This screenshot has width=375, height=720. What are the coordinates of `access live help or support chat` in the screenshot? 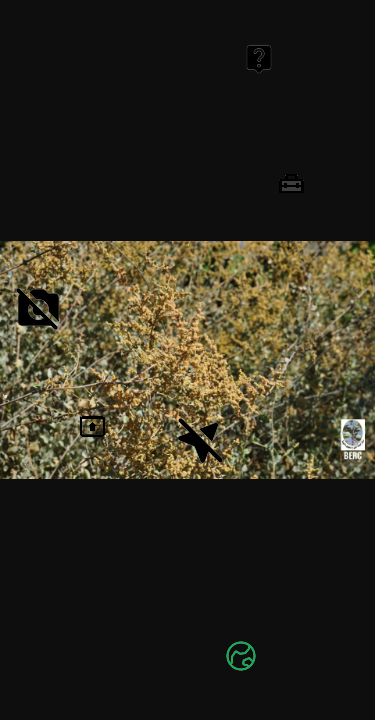 It's located at (259, 59).